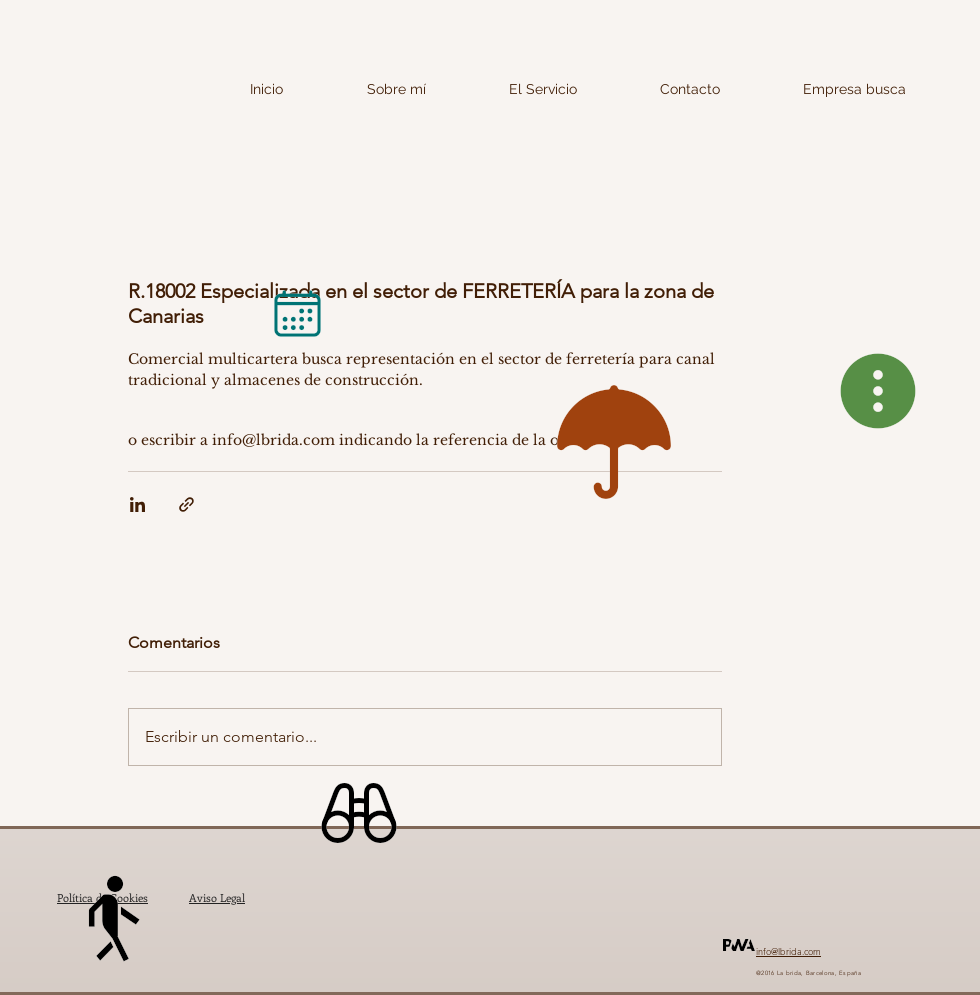  I want to click on view weather protection or rain forecast, so click(614, 442).